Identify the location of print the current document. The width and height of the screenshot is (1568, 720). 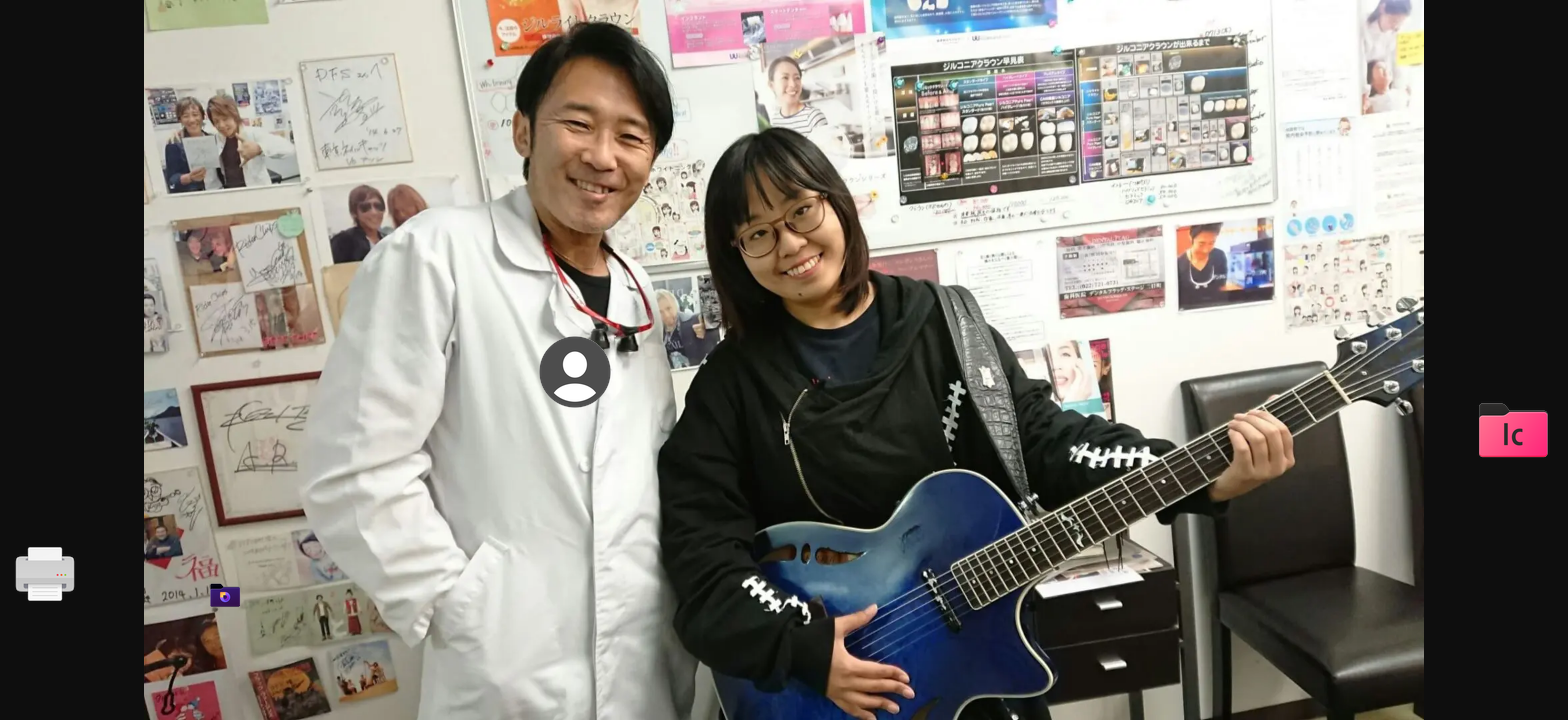
(45, 574).